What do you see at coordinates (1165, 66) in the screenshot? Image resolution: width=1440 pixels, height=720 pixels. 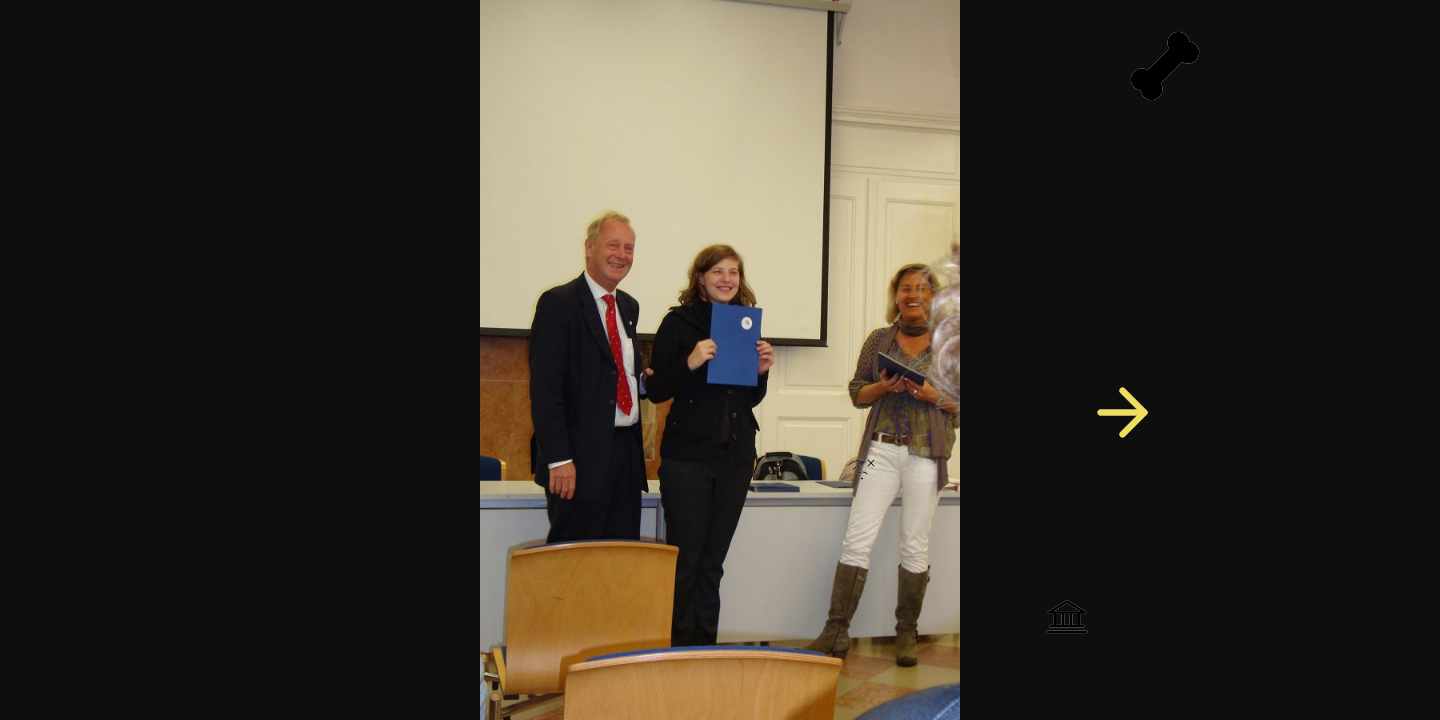 I see `access pet-related features or settings` at bounding box center [1165, 66].